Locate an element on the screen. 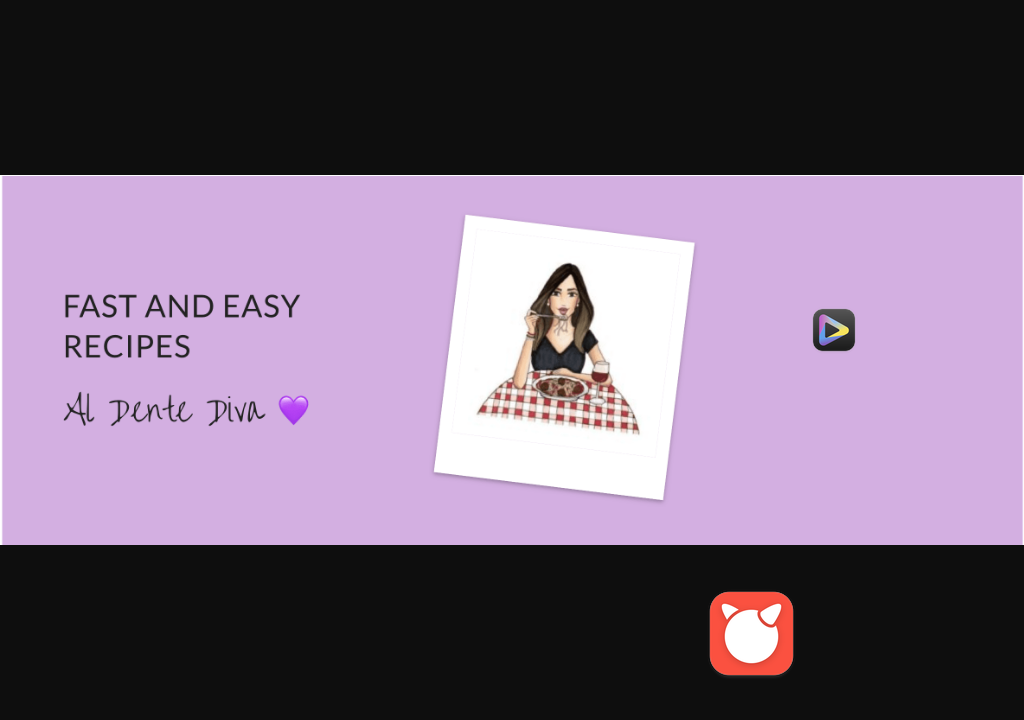  open FreeBSD application is located at coordinates (751, 633).